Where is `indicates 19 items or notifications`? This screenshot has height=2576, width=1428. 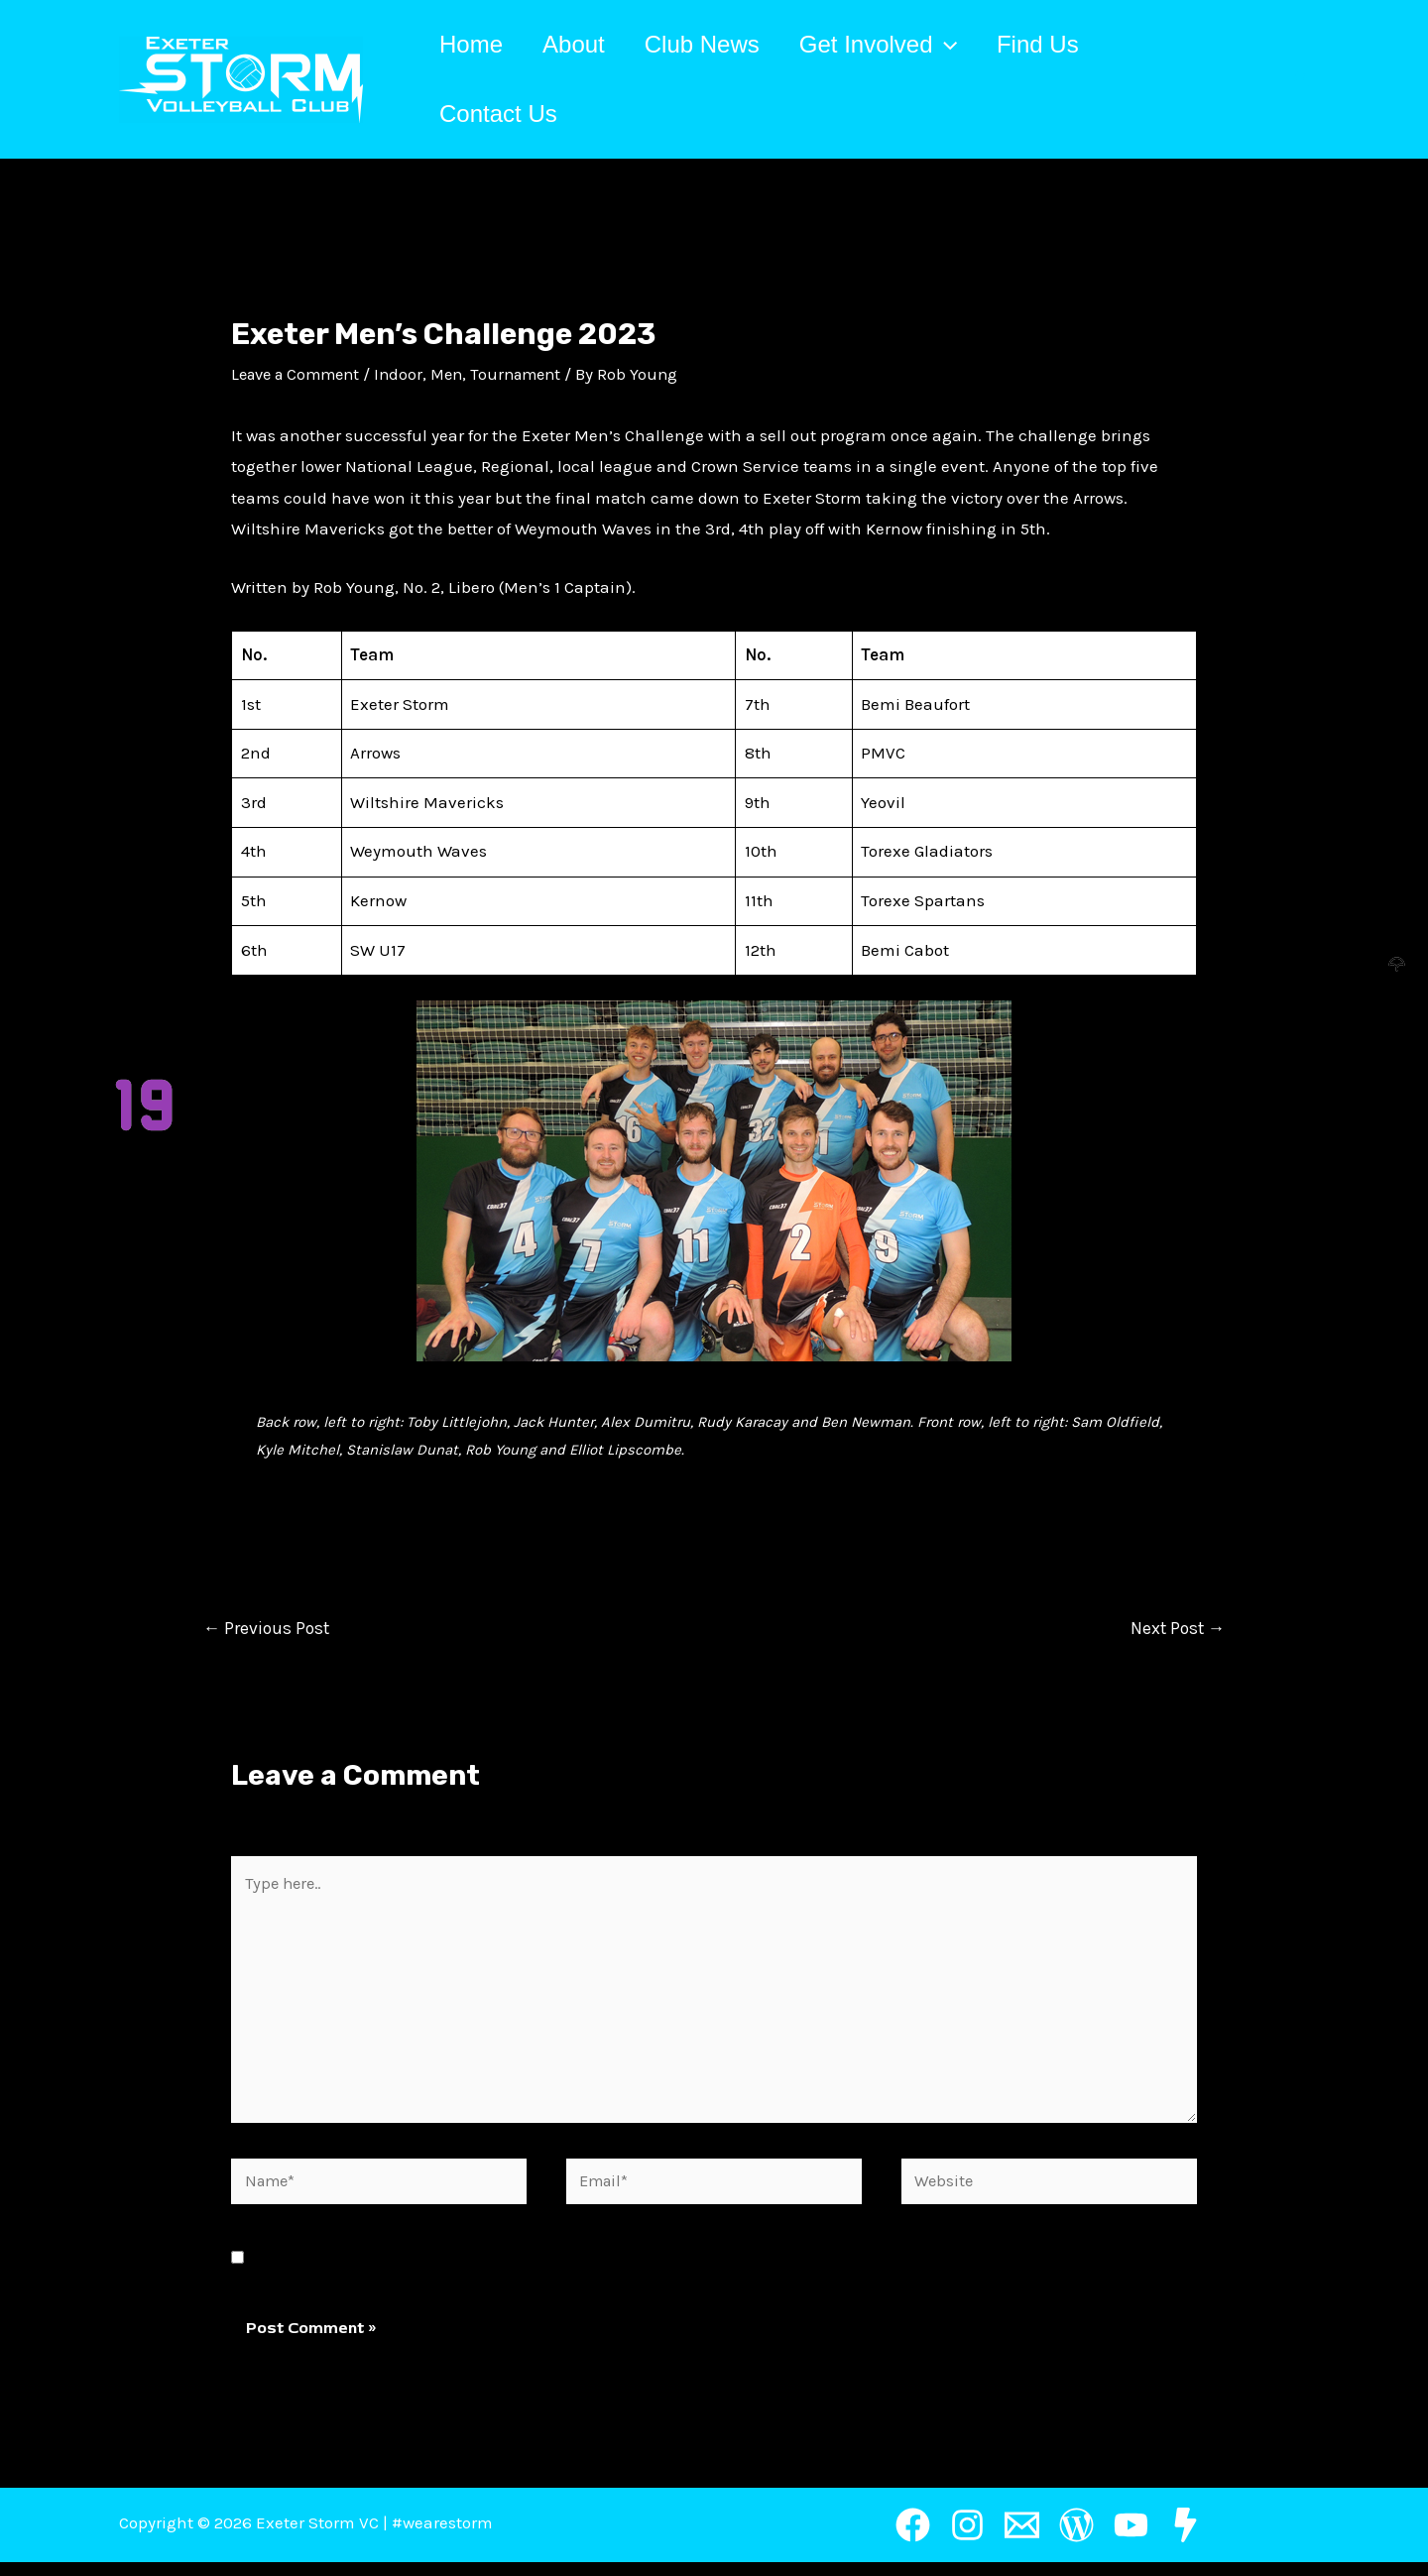
indicates 19 items or notifications is located at coordinates (141, 1105).